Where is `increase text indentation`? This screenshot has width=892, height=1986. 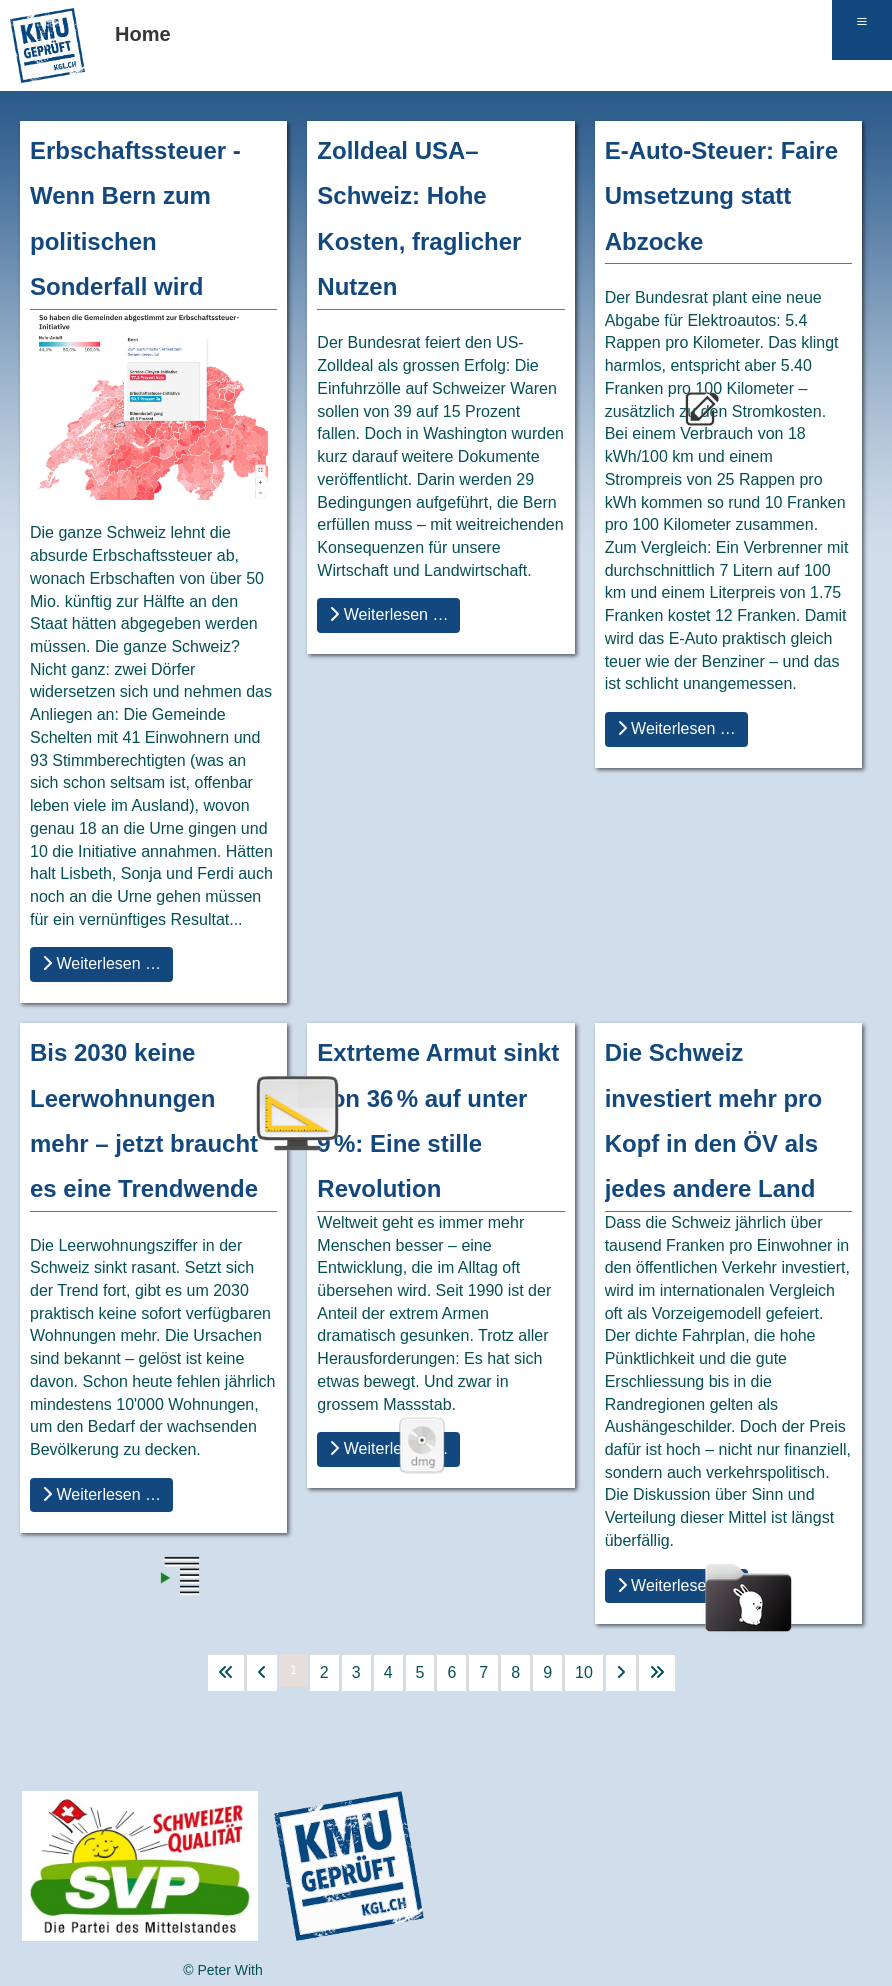
increase text indentation is located at coordinates (180, 1576).